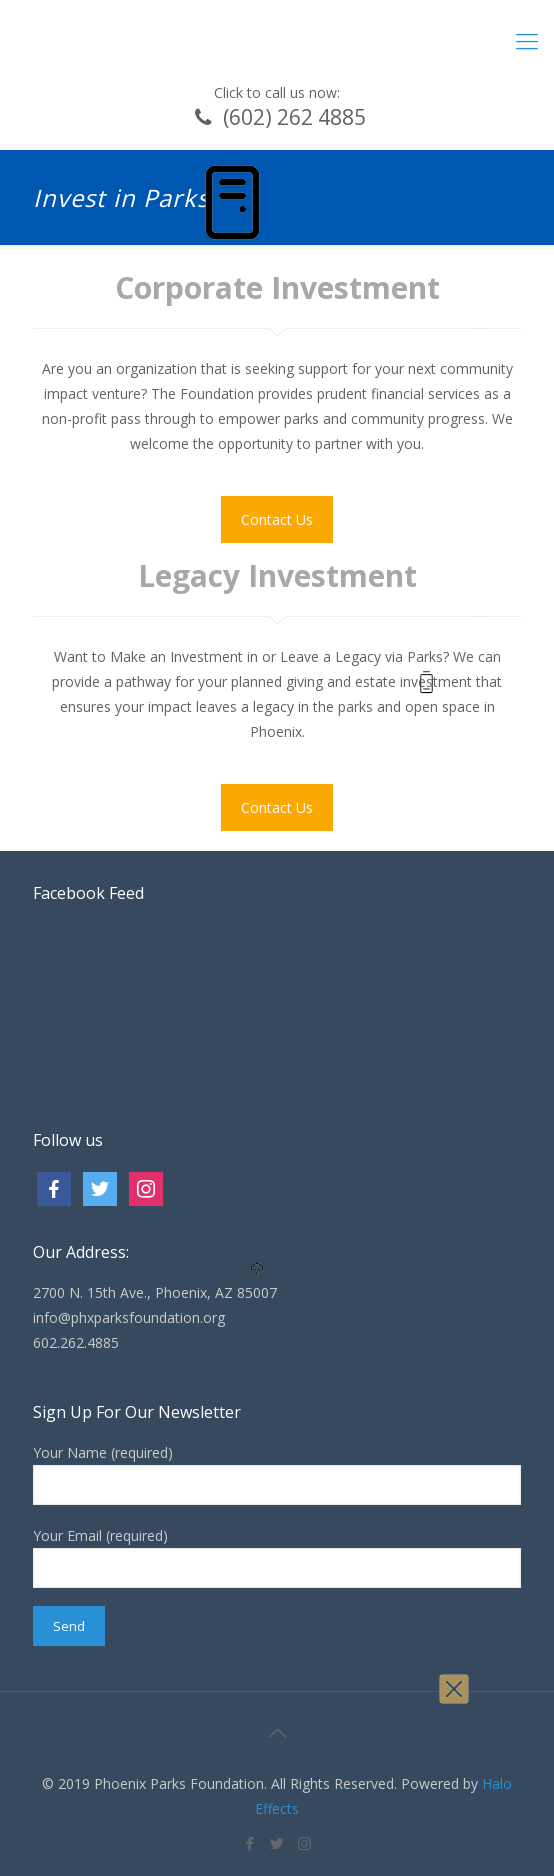 Image resolution: width=554 pixels, height=1876 pixels. Describe the element at coordinates (257, 1269) in the screenshot. I see `visit codecov integration settings` at that location.